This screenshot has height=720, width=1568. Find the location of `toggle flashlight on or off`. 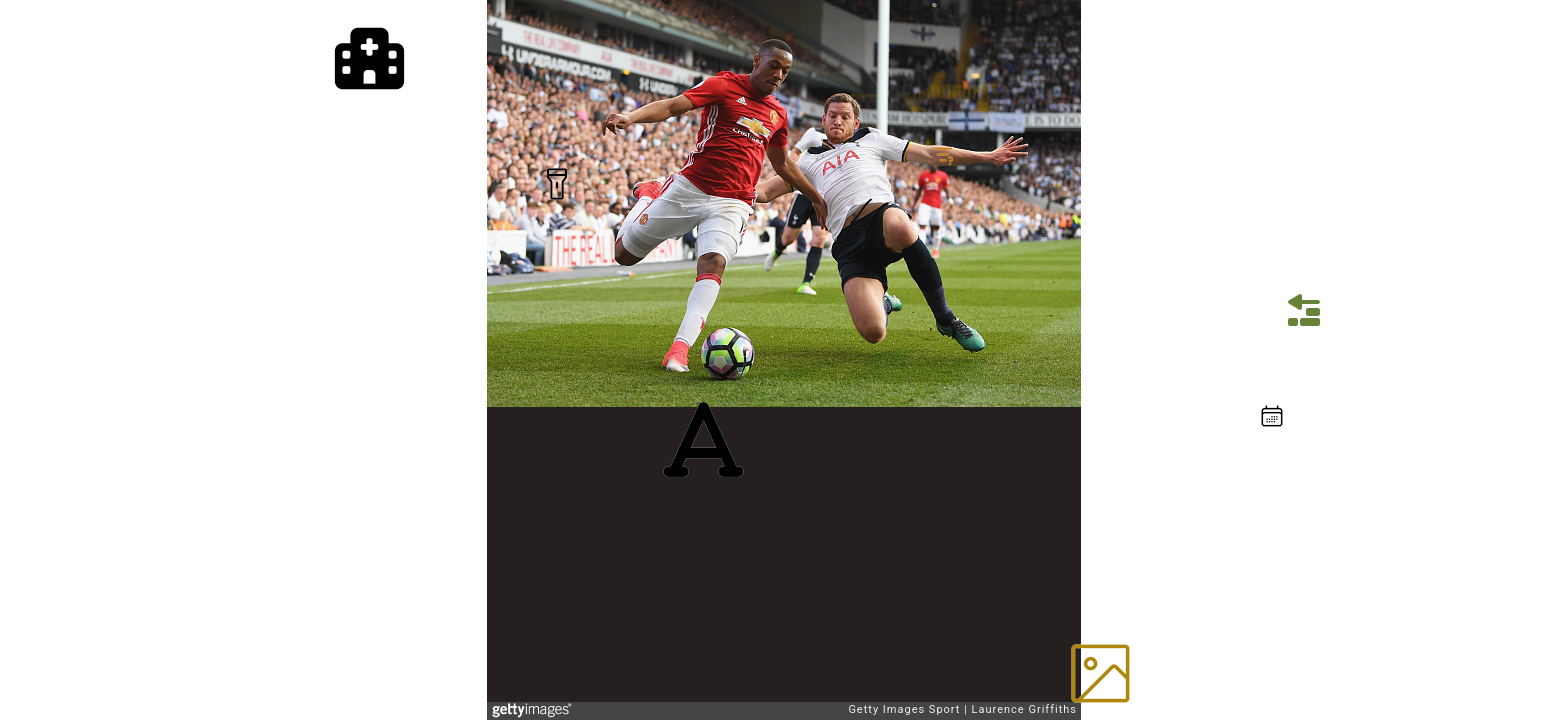

toggle flashlight on or off is located at coordinates (557, 184).